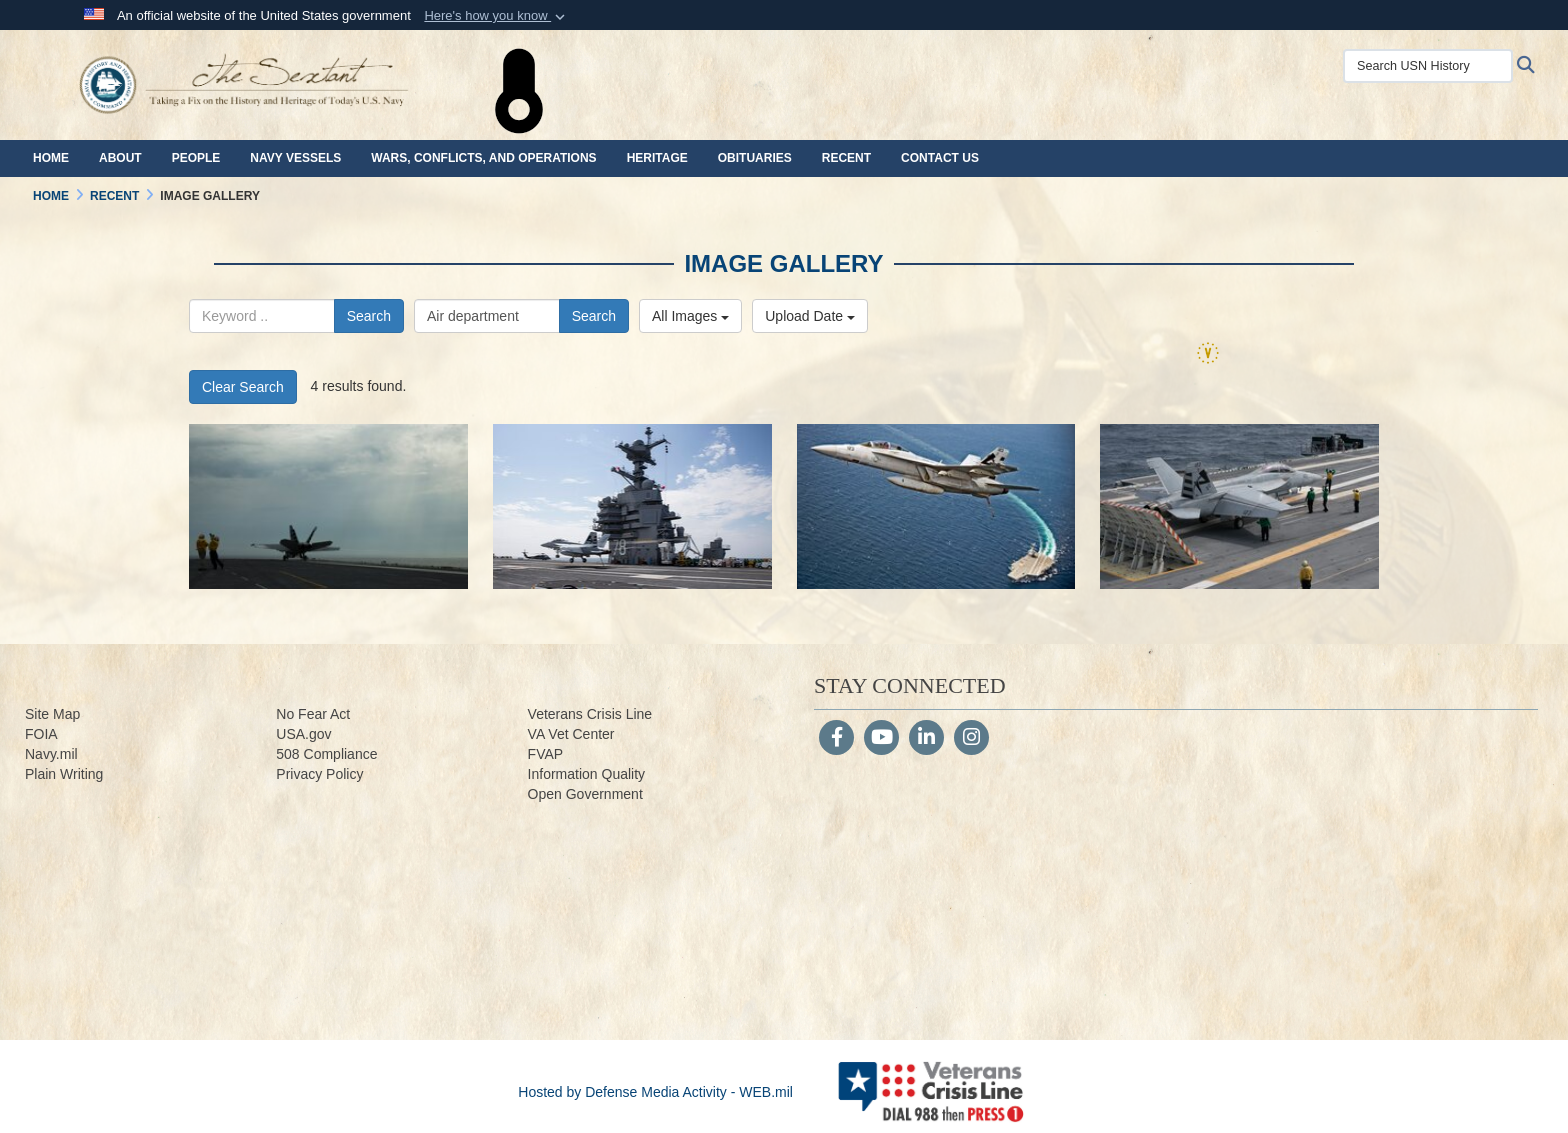  I want to click on indicates freezing or lowest temperature setting, so click(519, 91).